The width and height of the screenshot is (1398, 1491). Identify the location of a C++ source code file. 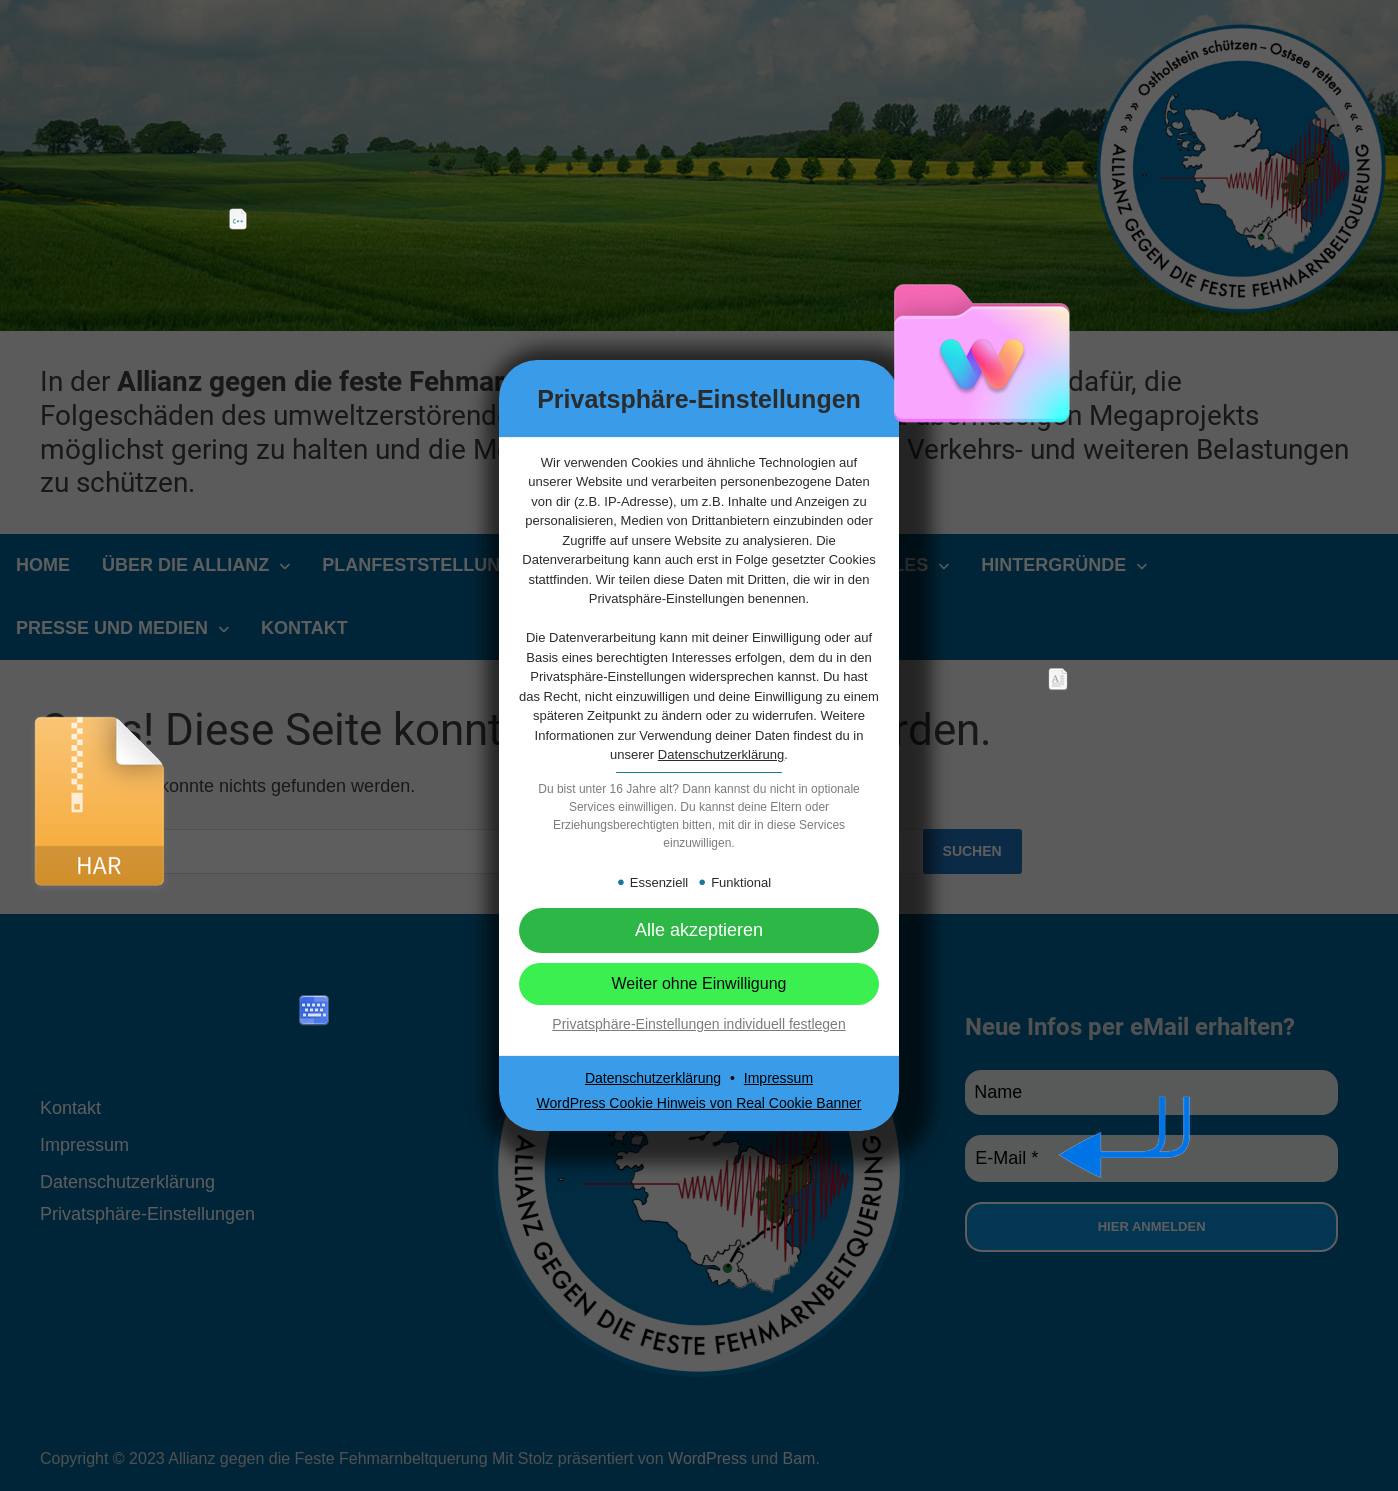
(238, 219).